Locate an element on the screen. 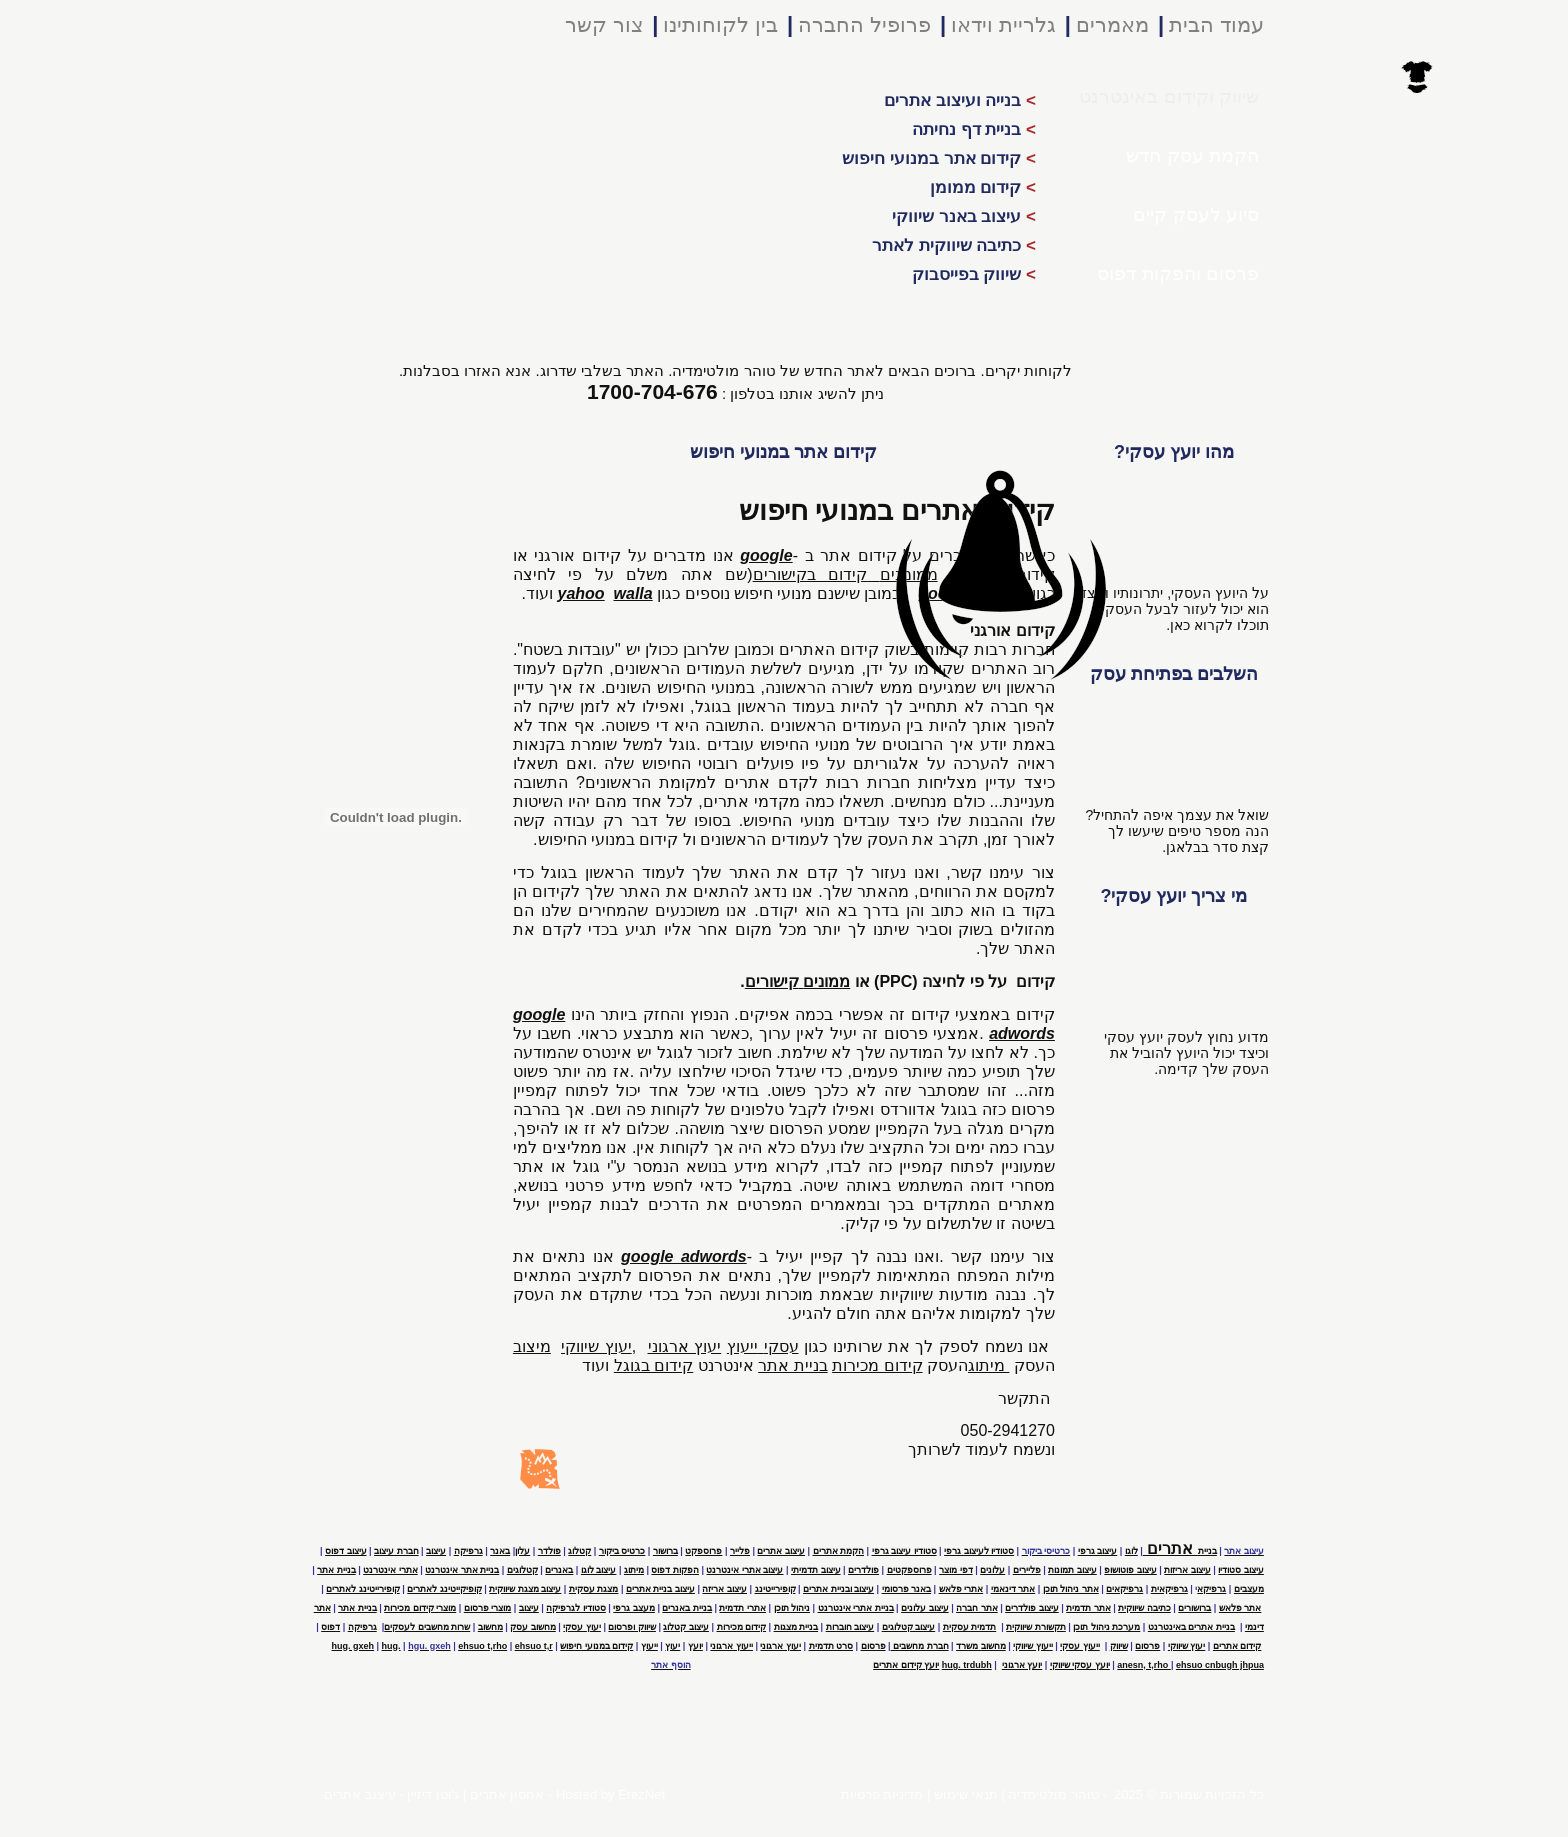  equip fur armor or primitive clothing is located at coordinates (1417, 77).